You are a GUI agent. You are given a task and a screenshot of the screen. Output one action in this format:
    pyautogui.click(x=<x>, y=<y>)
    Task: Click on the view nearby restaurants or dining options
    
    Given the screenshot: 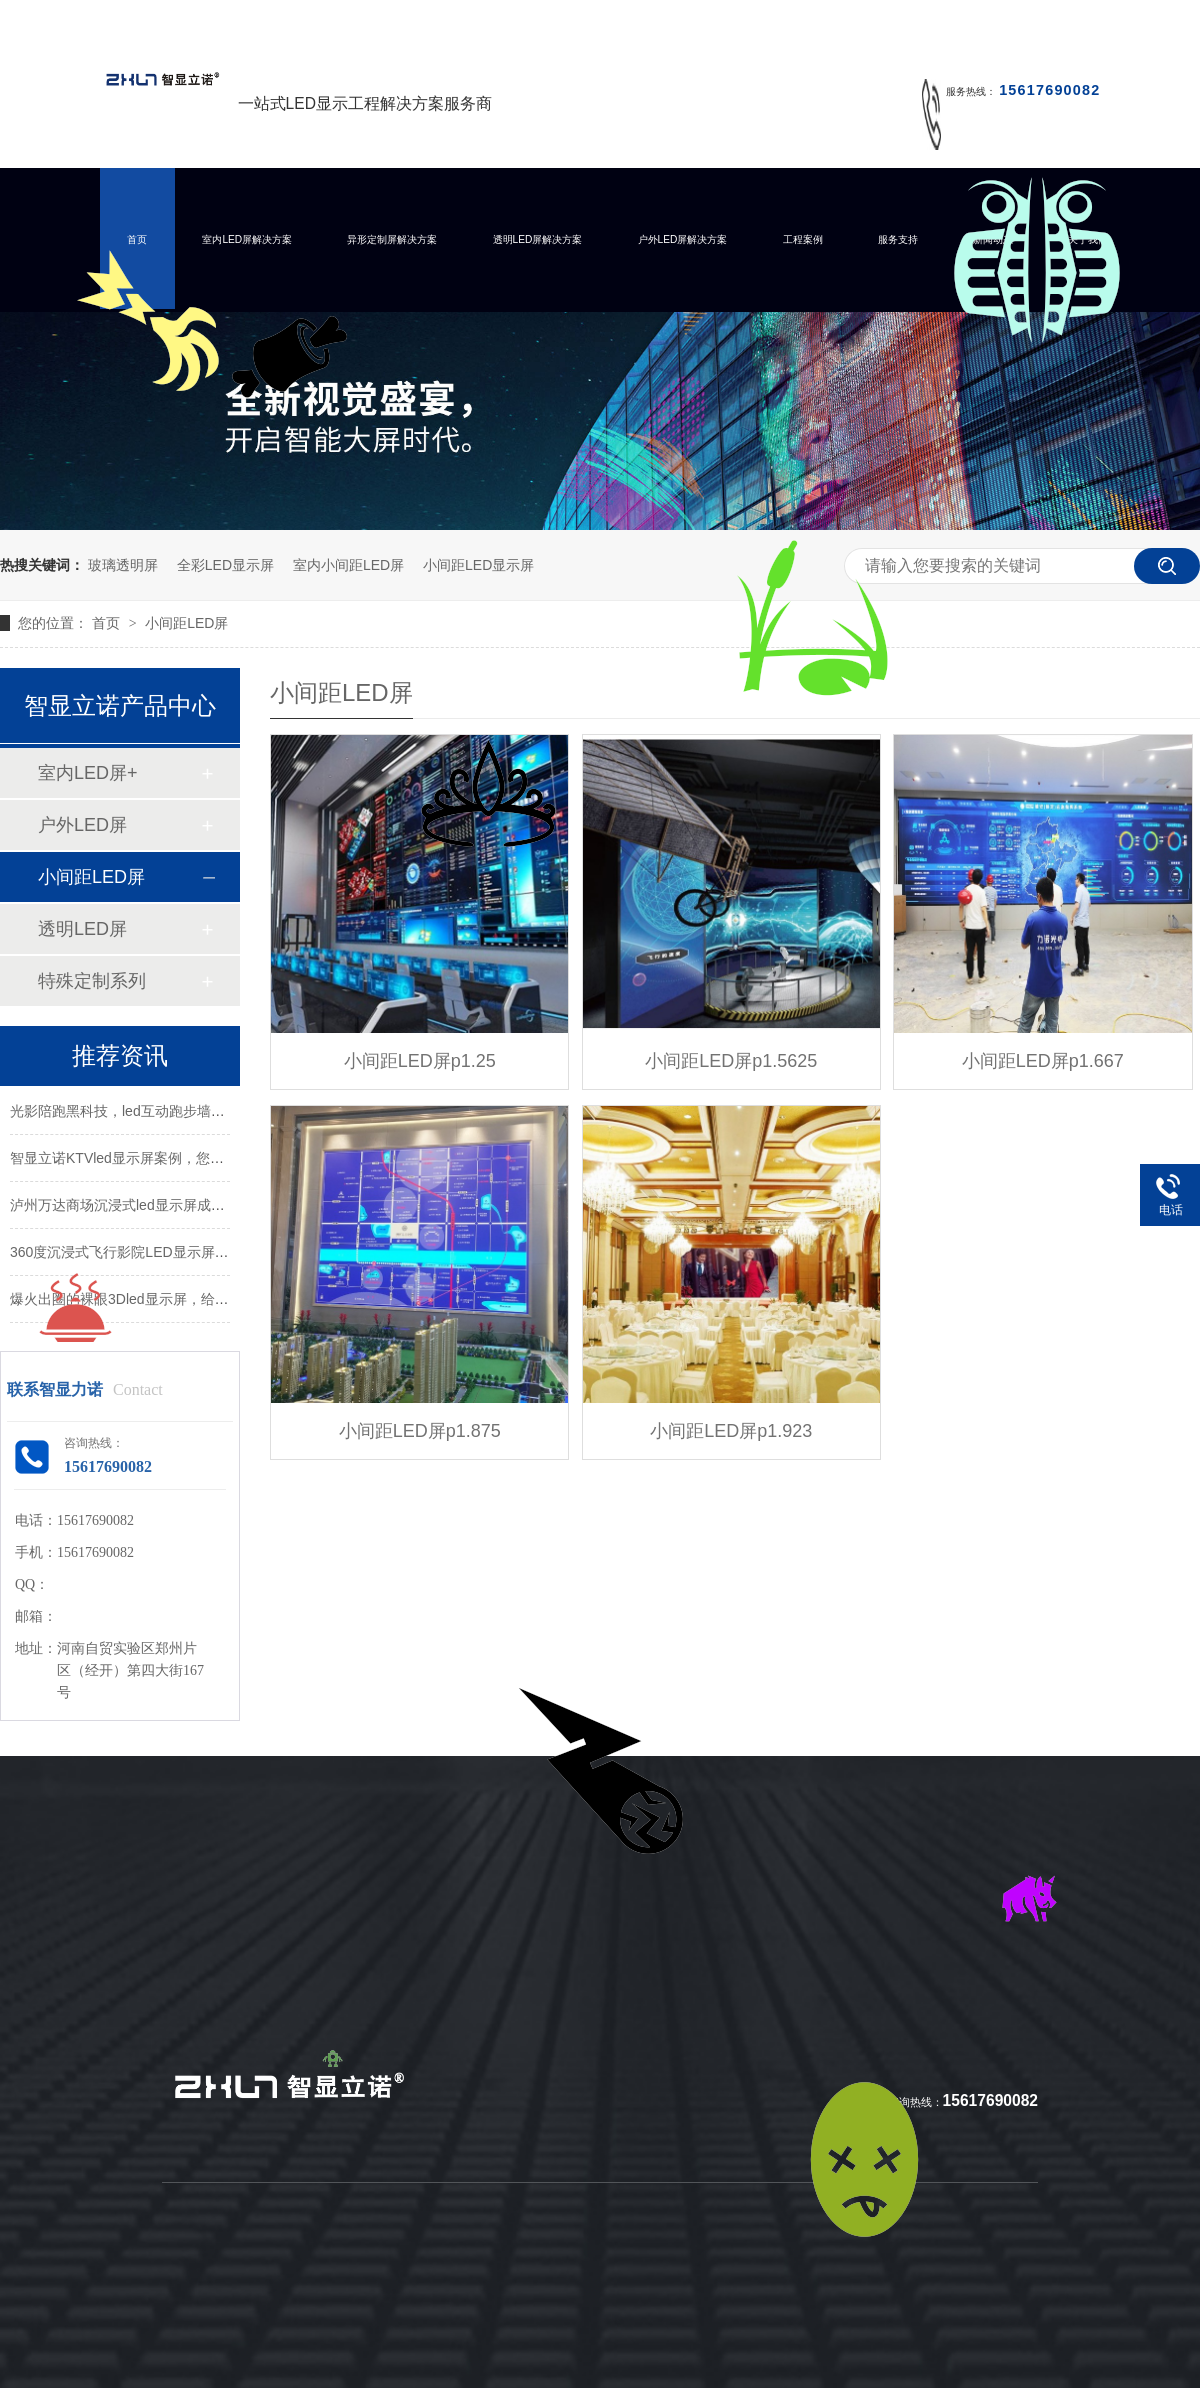 What is the action you would take?
    pyautogui.click(x=75, y=1307)
    